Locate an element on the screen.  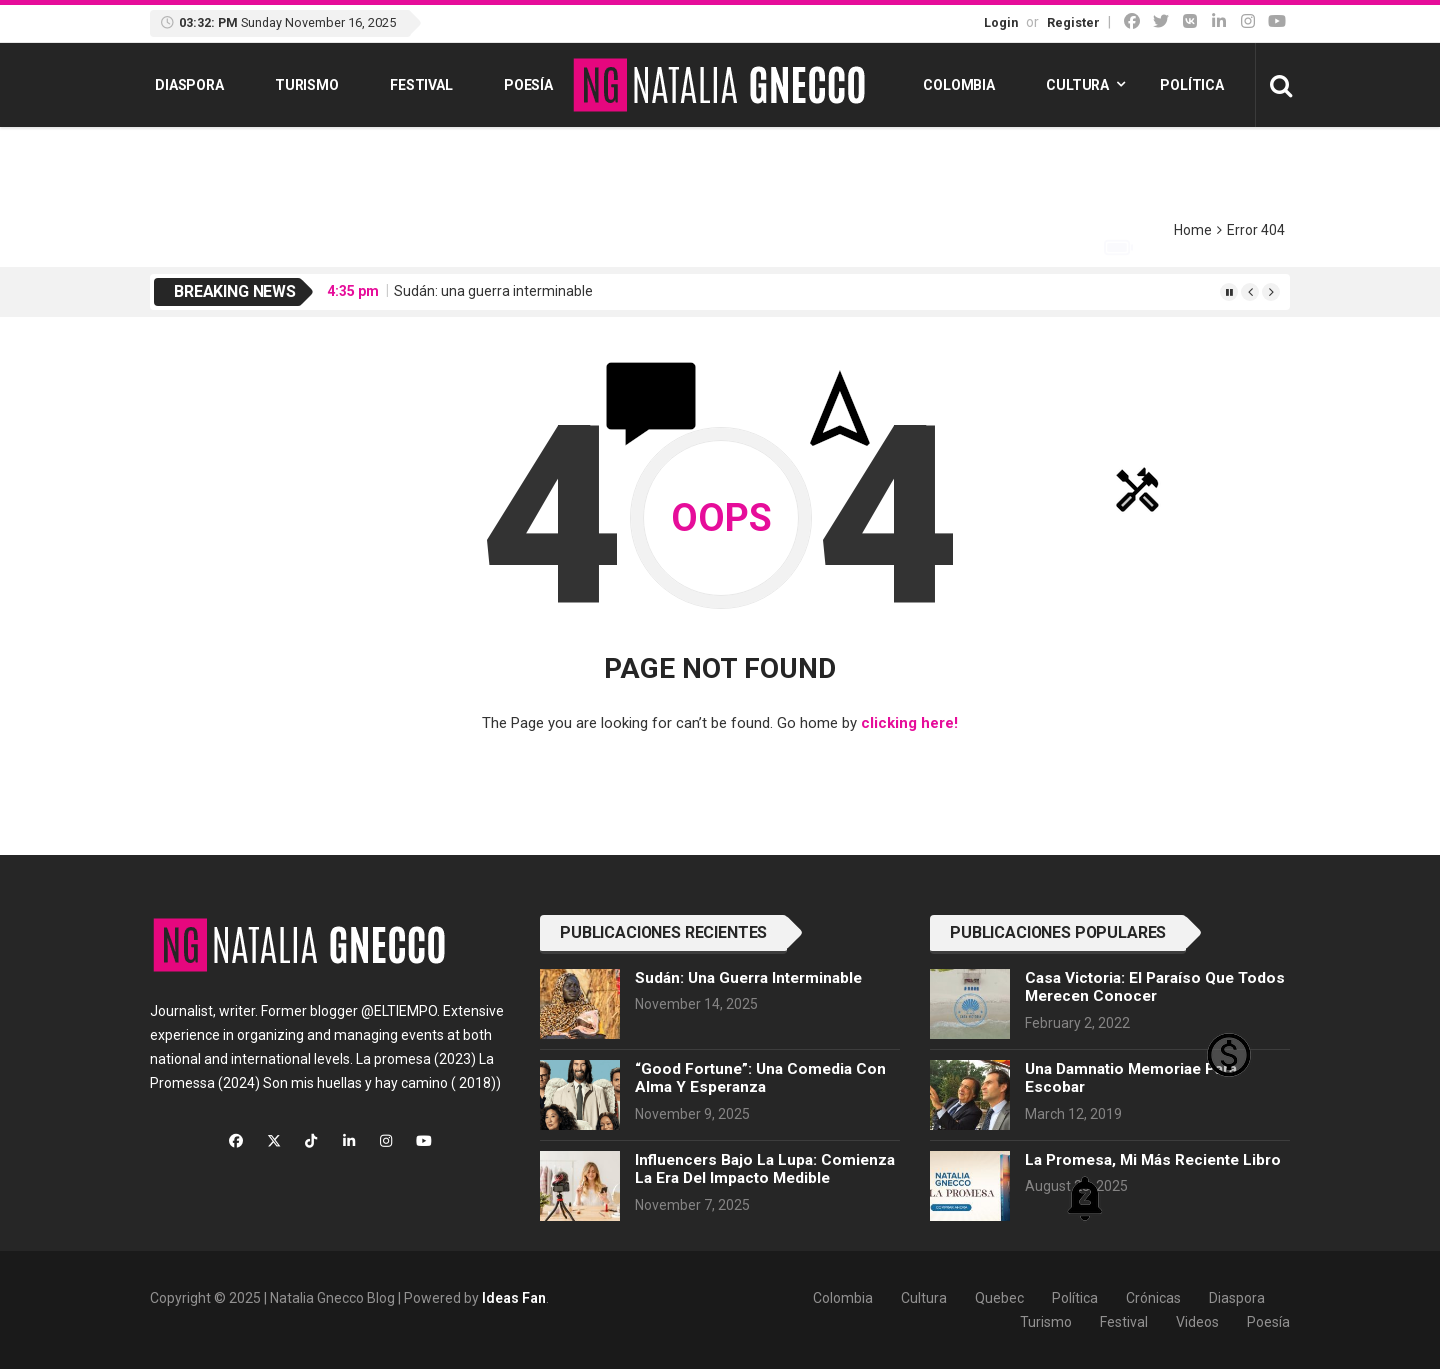
start navigation to destination is located at coordinates (840, 410).